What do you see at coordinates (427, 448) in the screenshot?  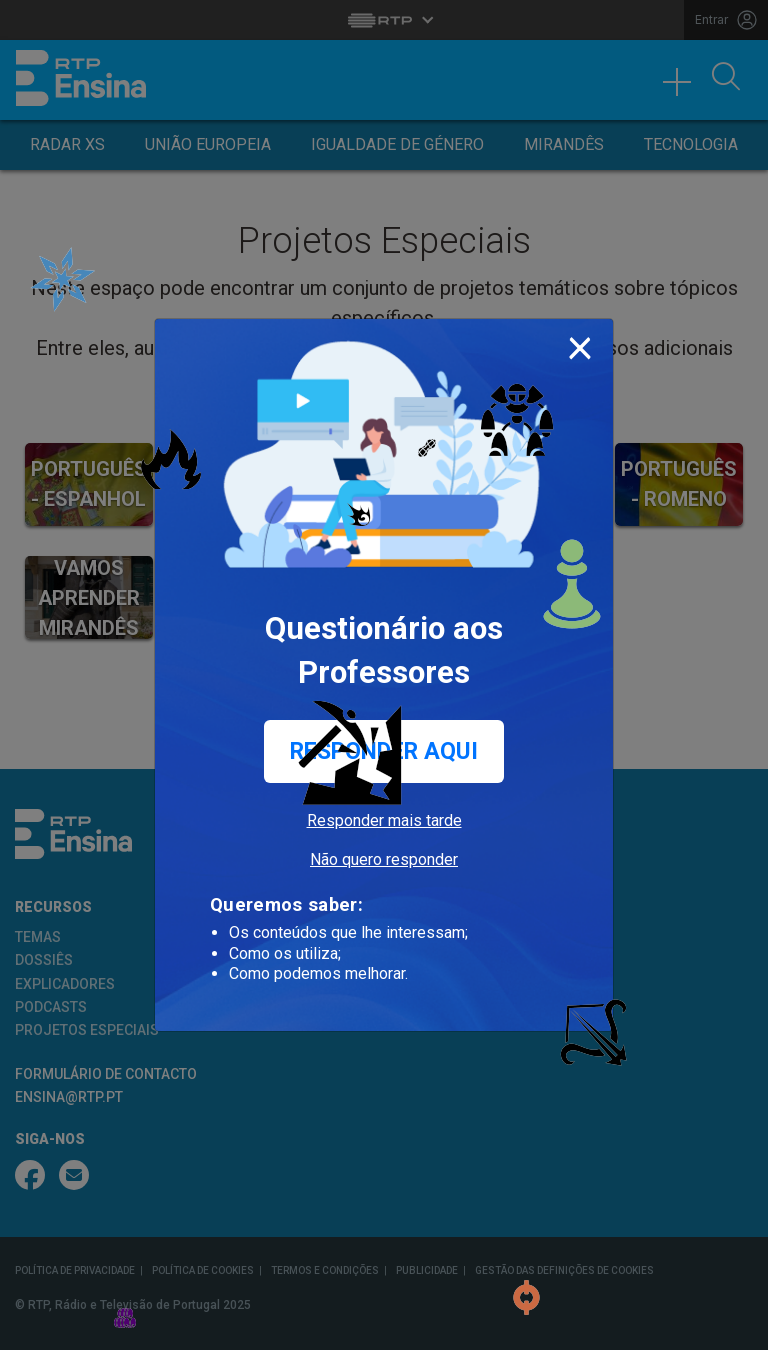 I see `indicates peanut ingredient or allergen warning` at bounding box center [427, 448].